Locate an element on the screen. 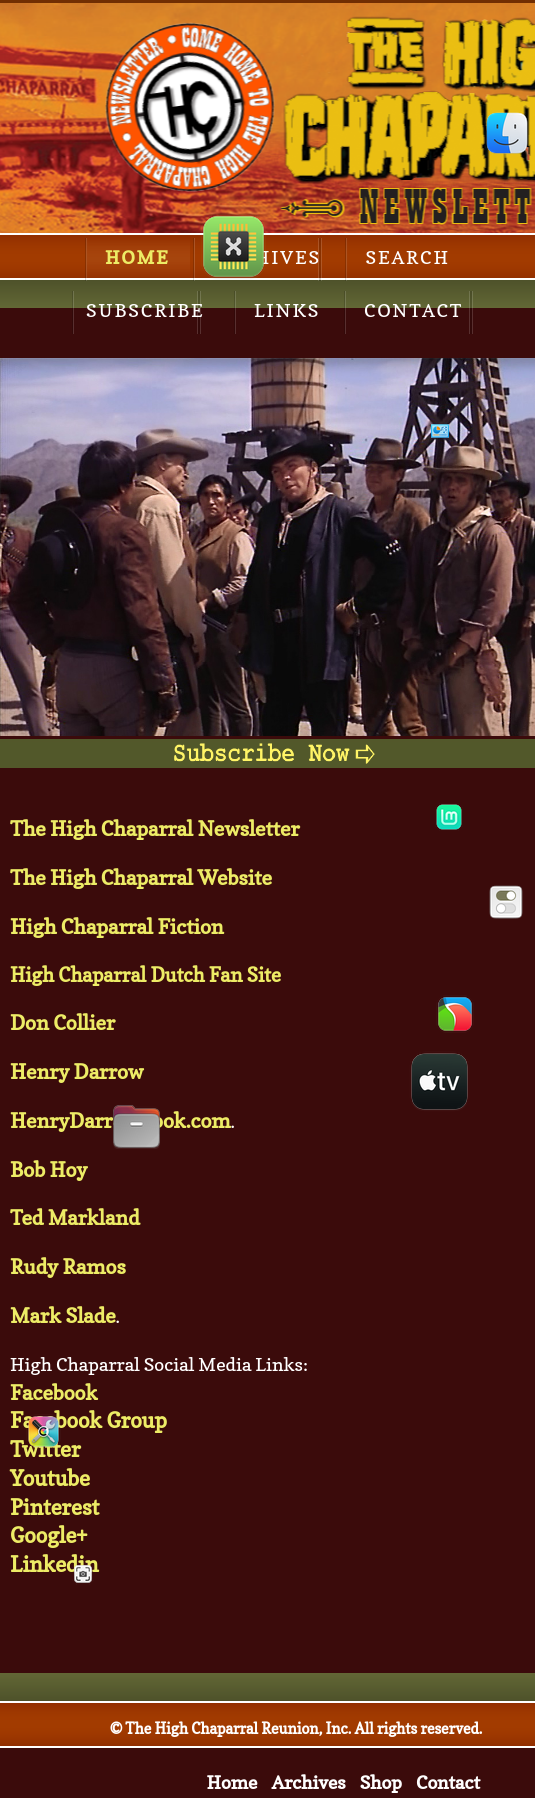  open Finder to browse files and folders is located at coordinates (507, 133).